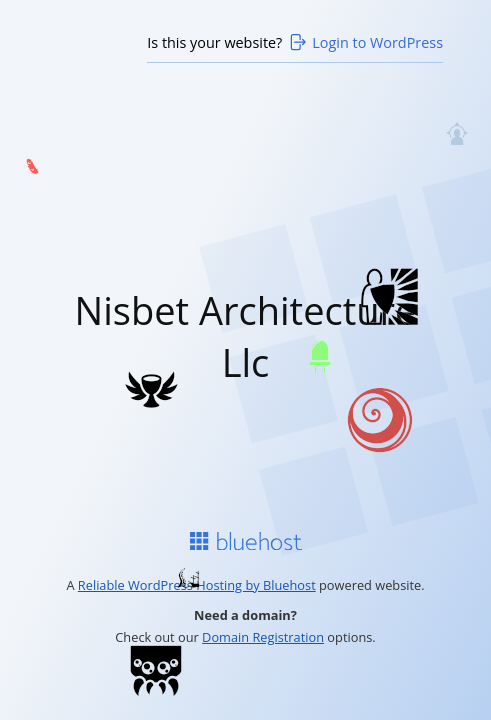  I want to click on sea monster encounter or kraken attack event, so click(188, 577).